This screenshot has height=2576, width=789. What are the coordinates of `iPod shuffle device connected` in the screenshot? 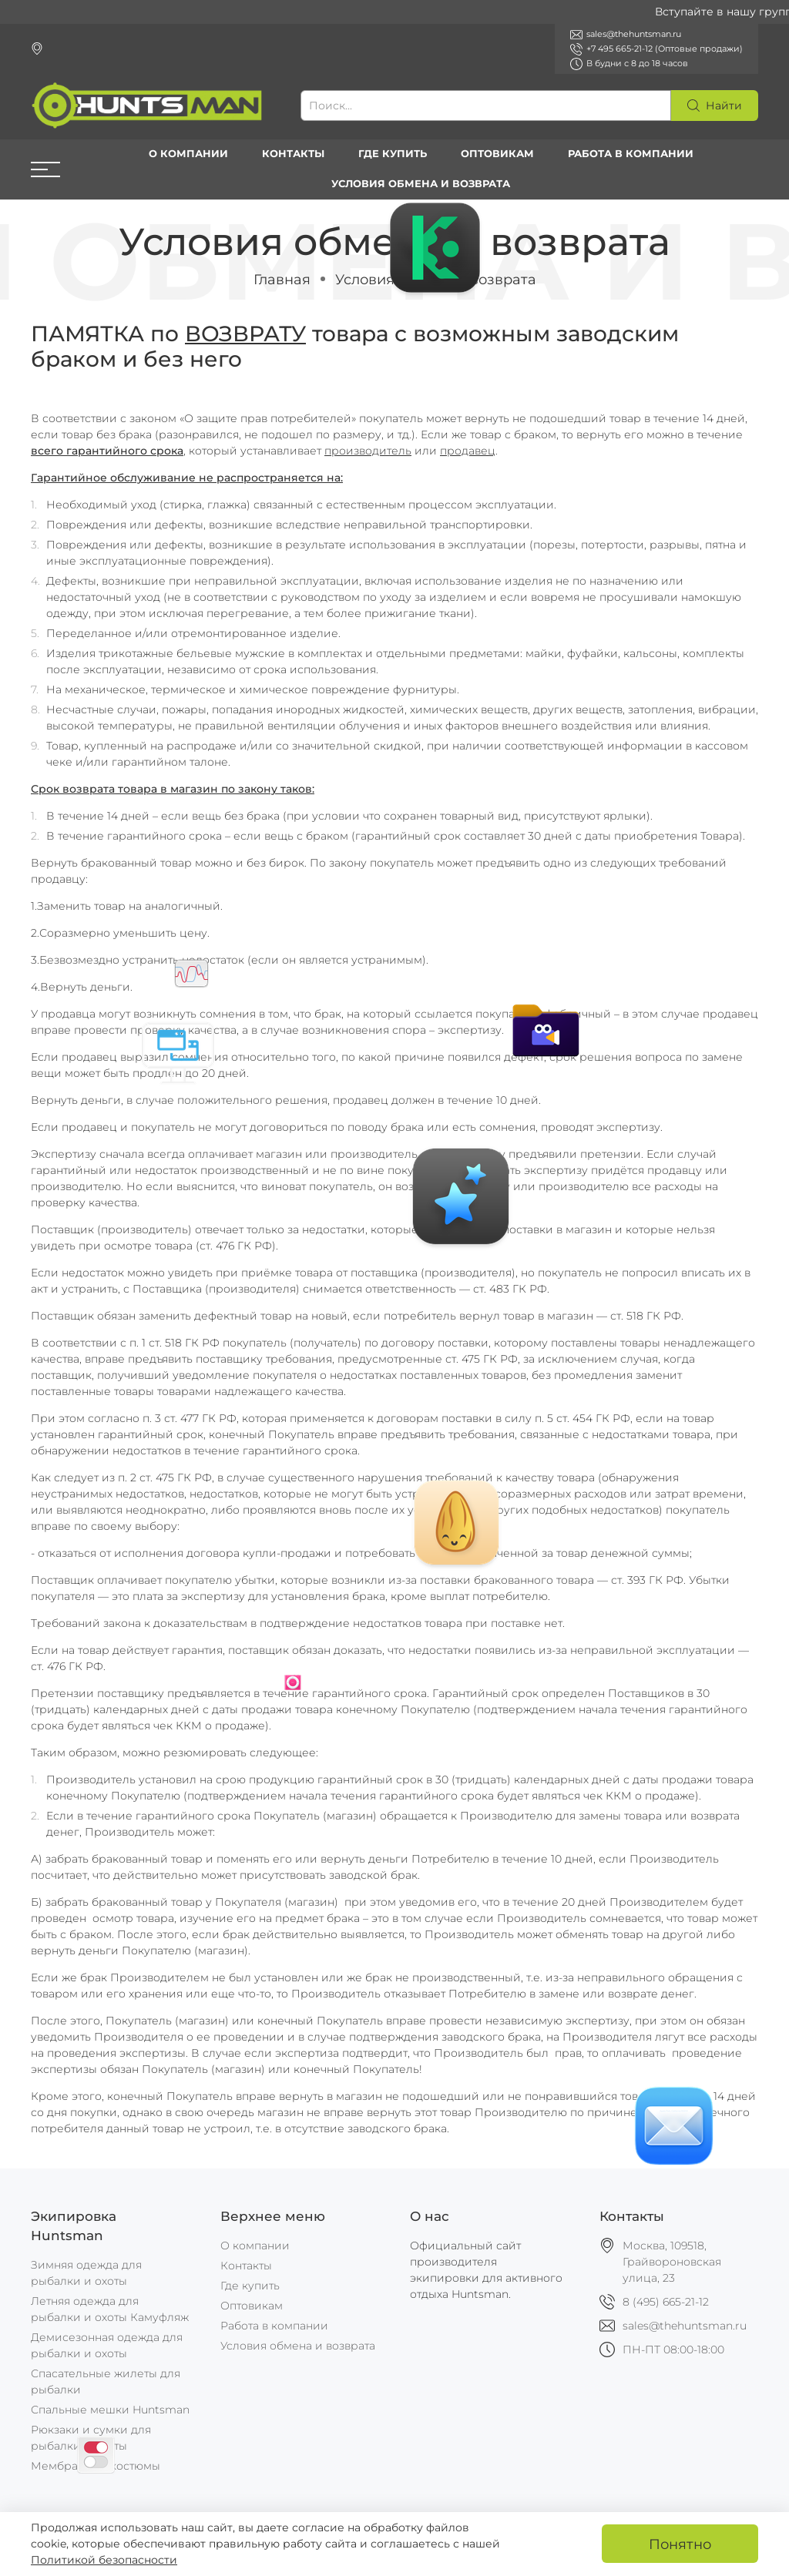 It's located at (293, 1682).